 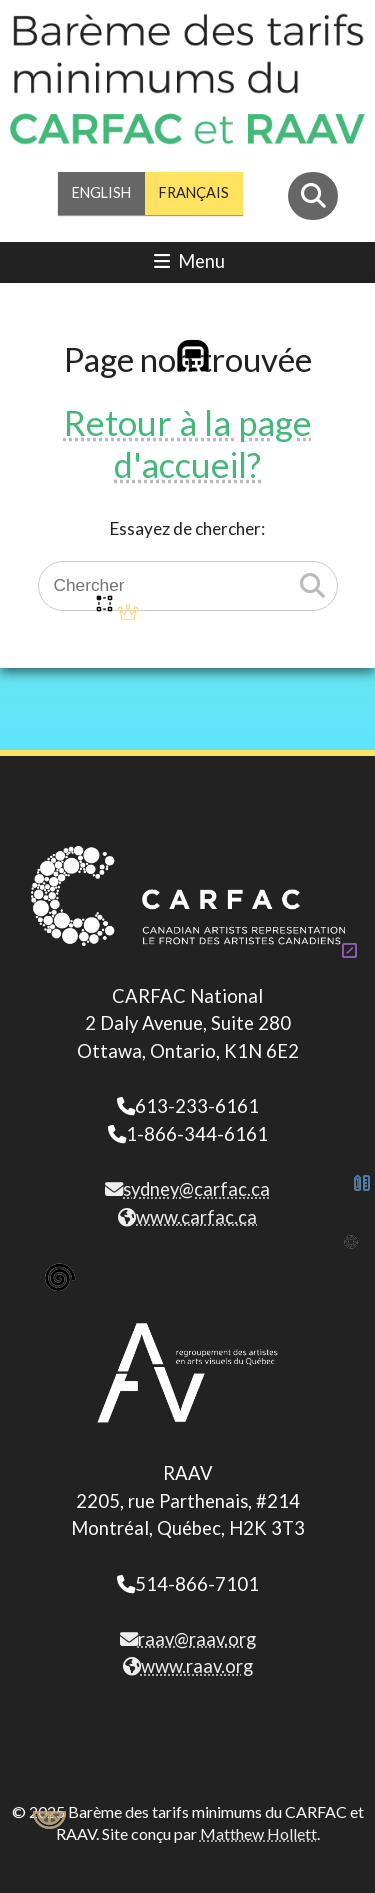 What do you see at coordinates (193, 357) in the screenshot?
I see `access subway or metro transit information` at bounding box center [193, 357].